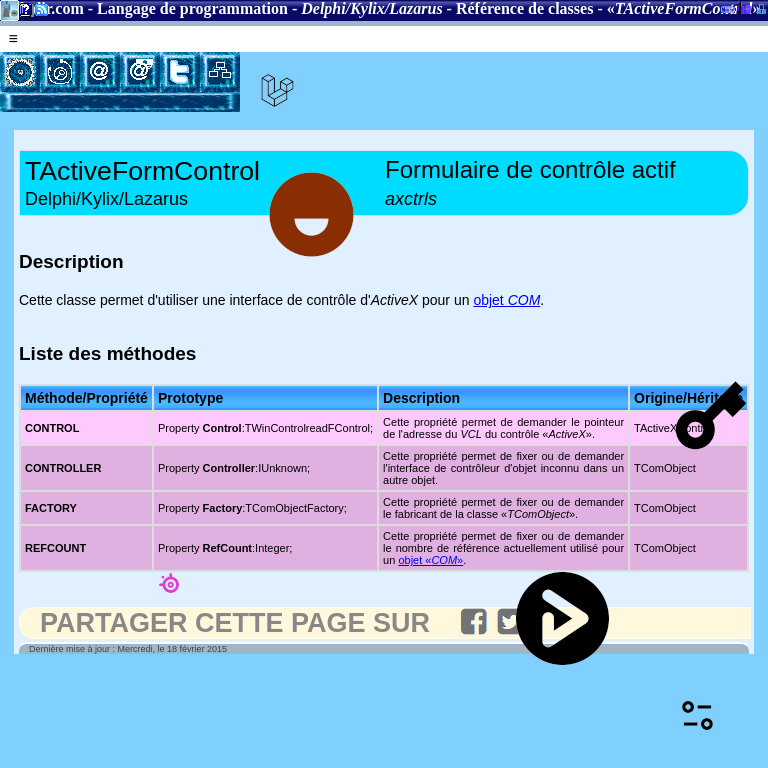 The image size is (768, 768). What do you see at coordinates (277, 90) in the screenshot?
I see `laravel framework logo` at bounding box center [277, 90].